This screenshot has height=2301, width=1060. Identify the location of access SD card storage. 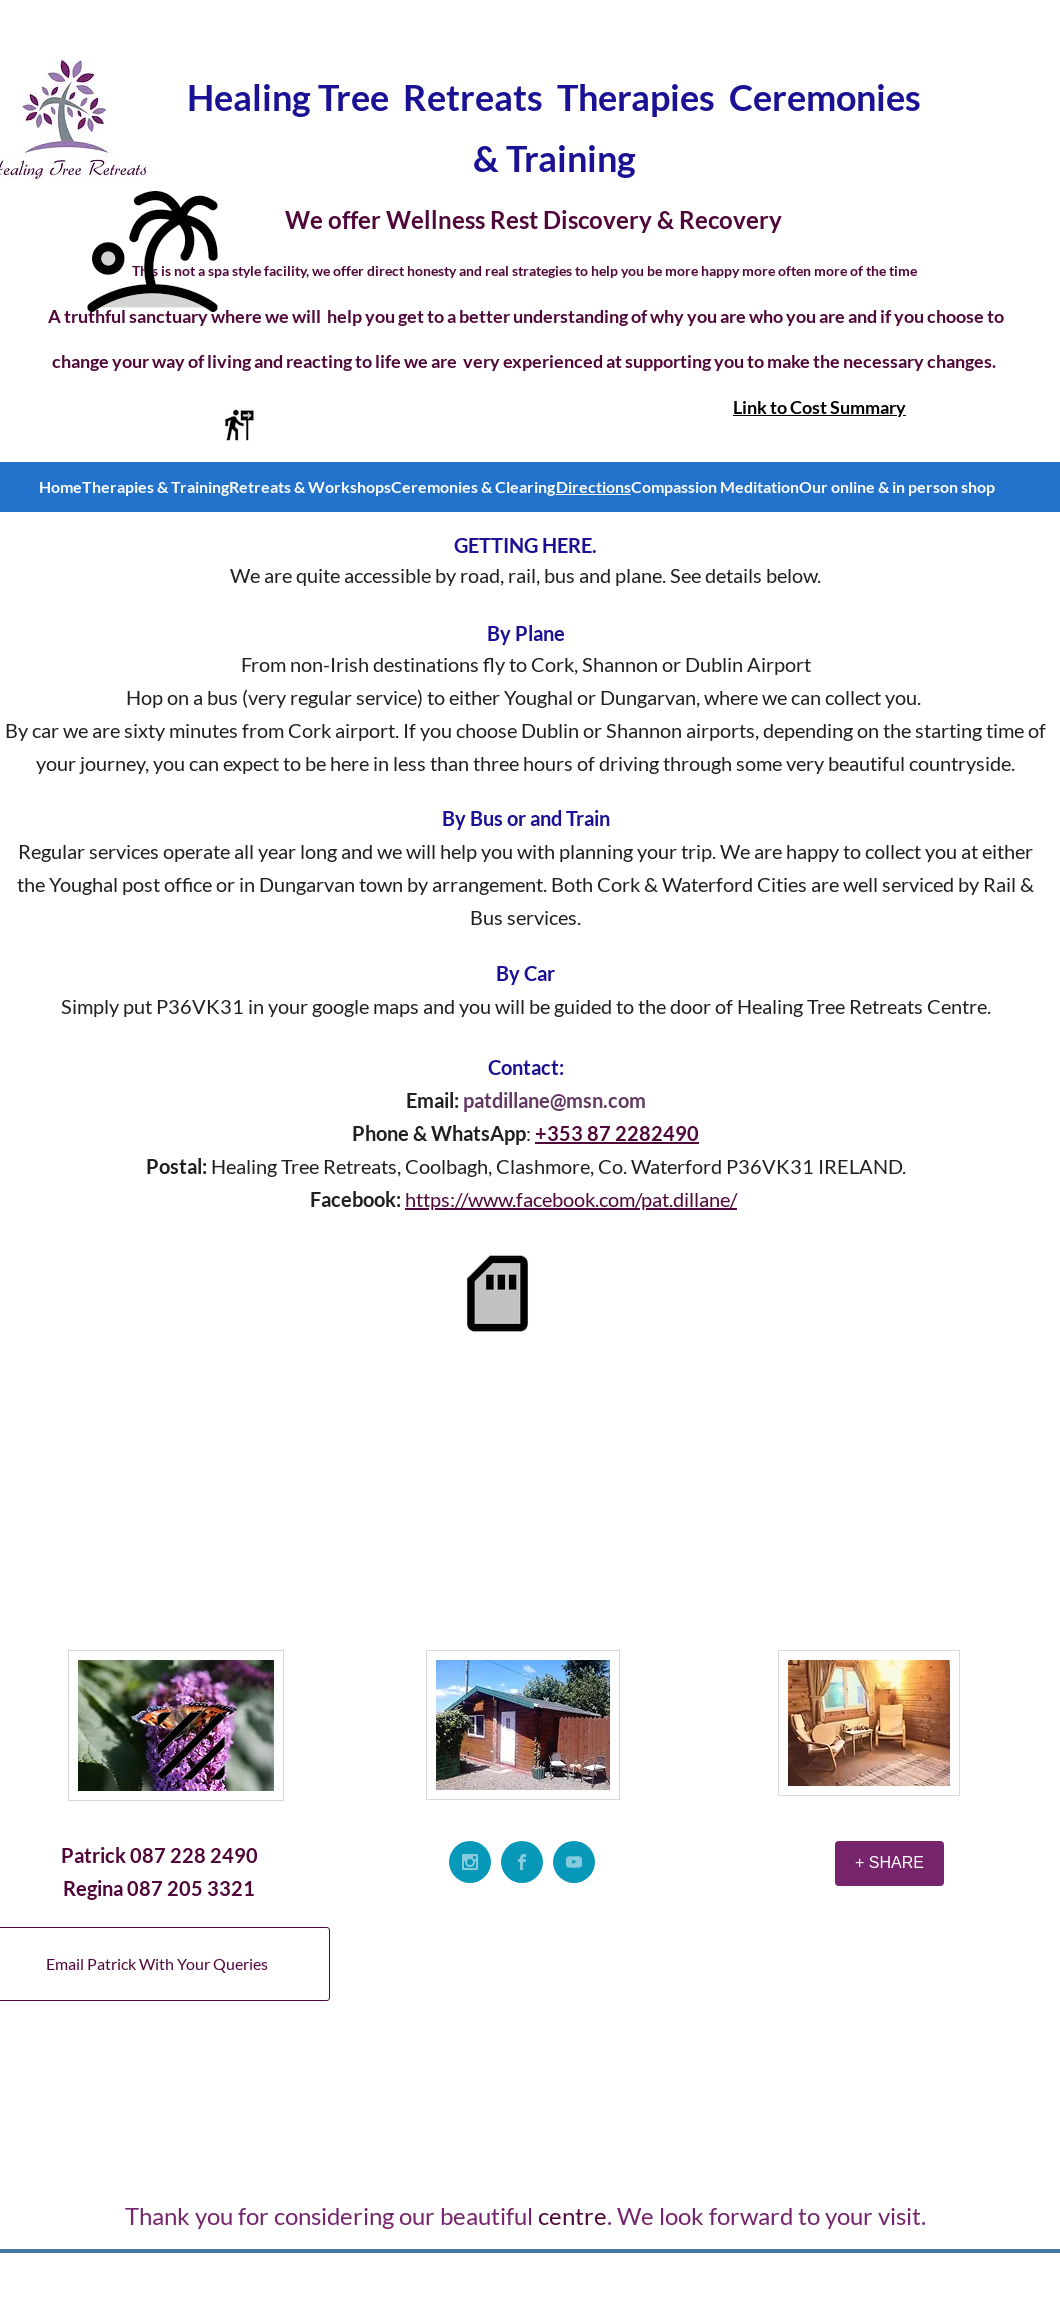
(497, 1293).